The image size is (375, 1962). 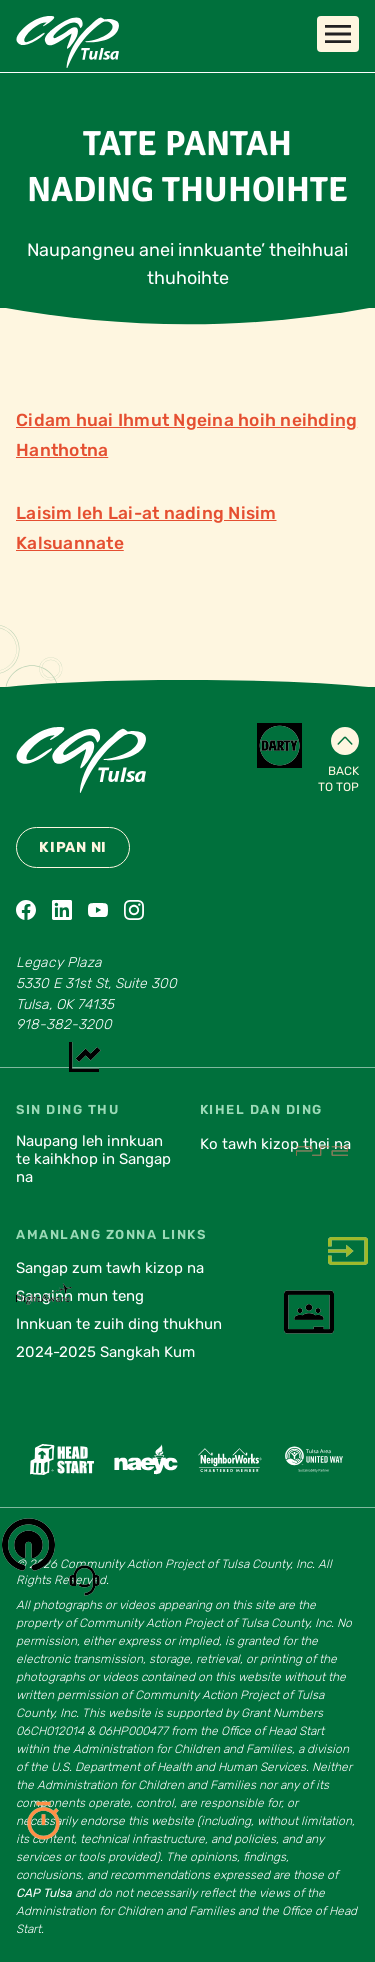 What do you see at coordinates (322, 1151) in the screenshot?
I see `playstation 2 brand logo` at bounding box center [322, 1151].